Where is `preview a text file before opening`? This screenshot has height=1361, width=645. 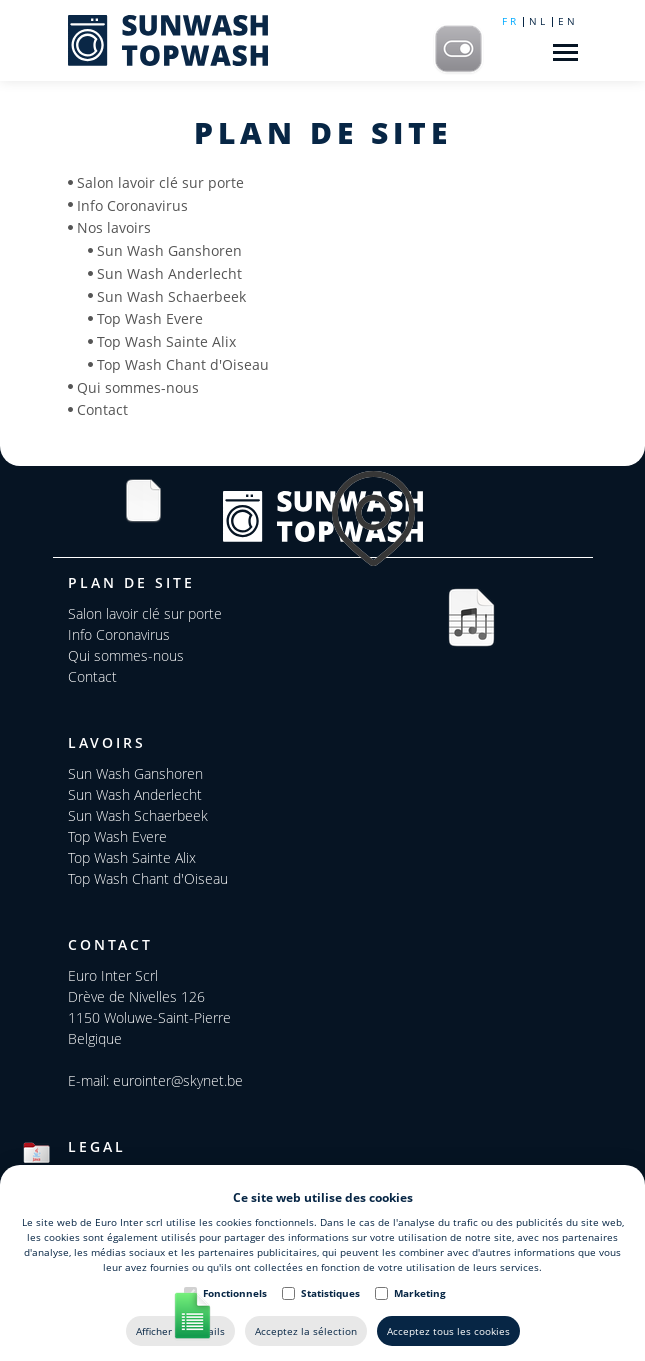 preview a text file before opening is located at coordinates (143, 500).